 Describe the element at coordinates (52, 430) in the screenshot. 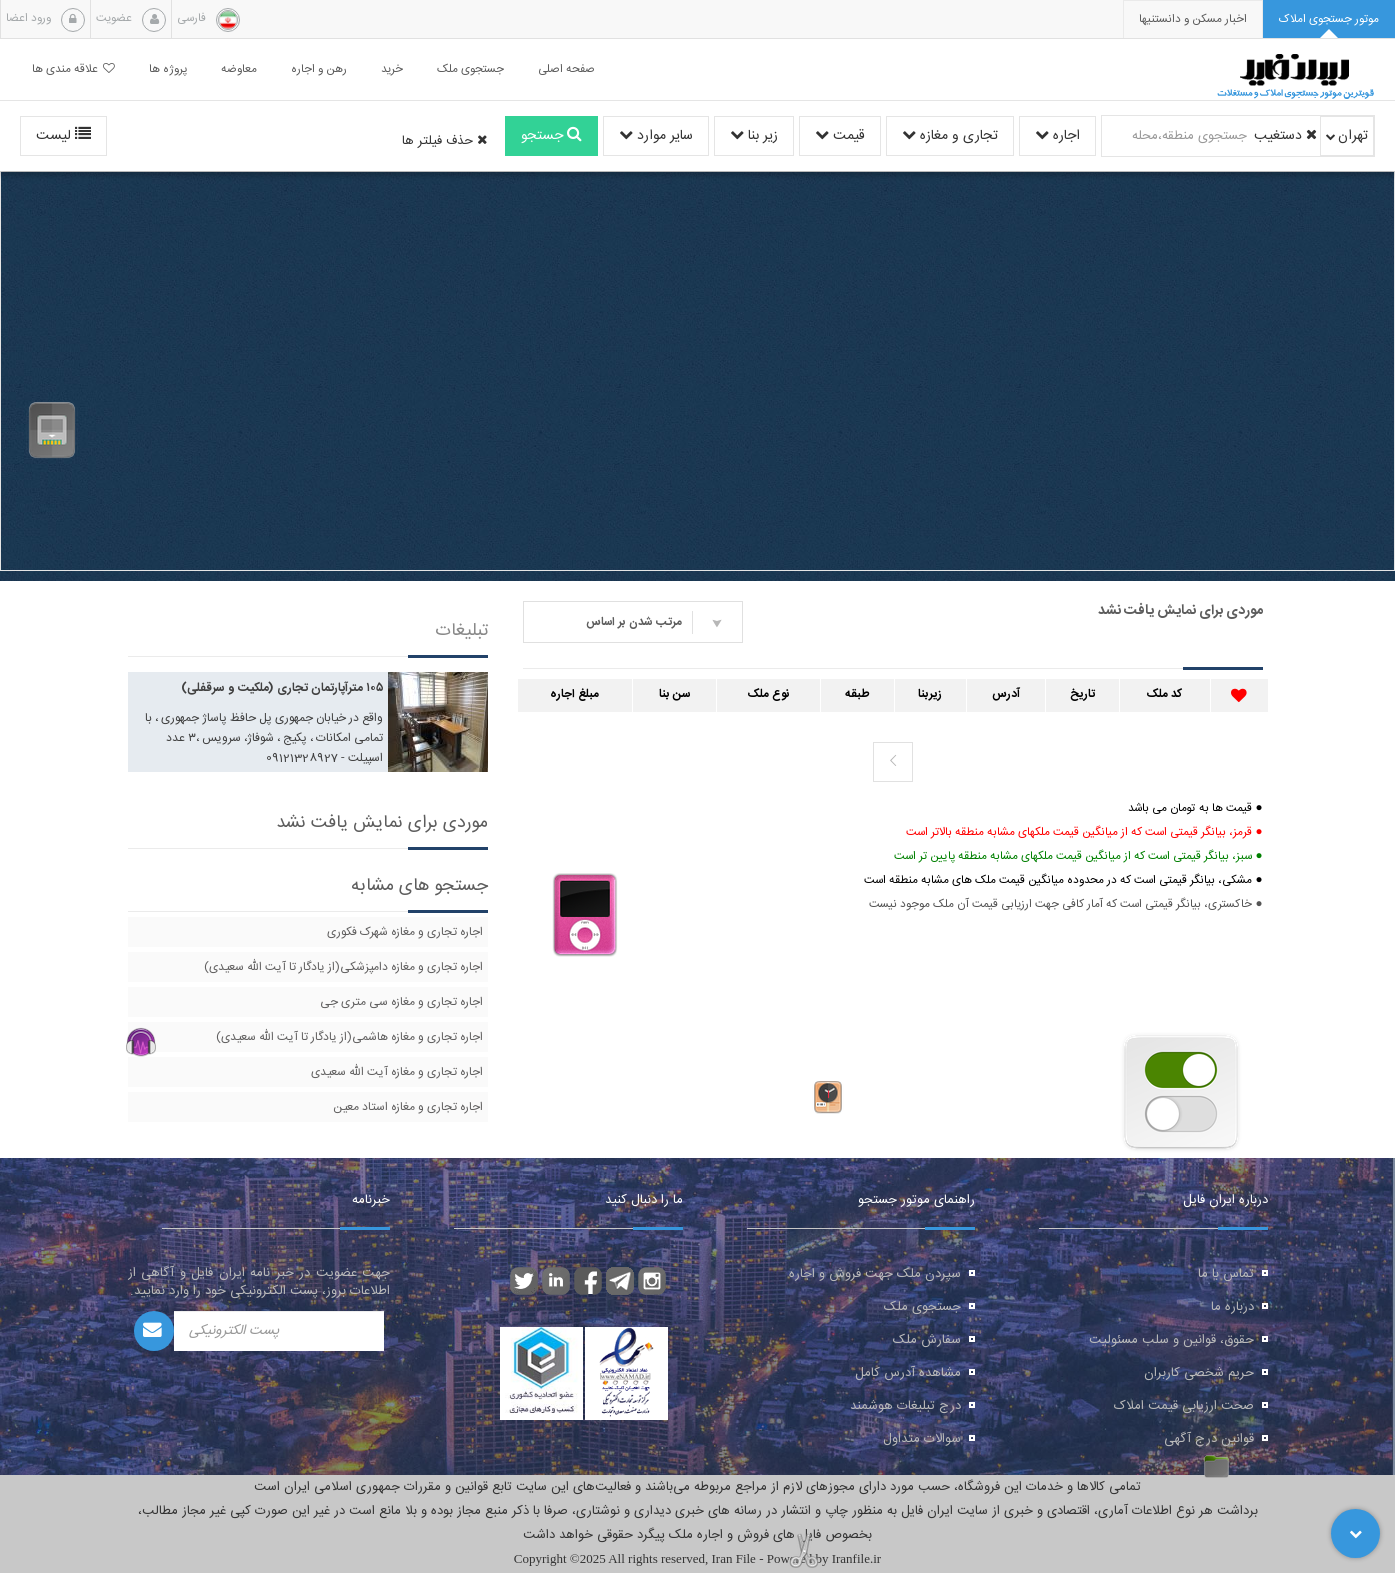

I see `nintendo 64 game ROM file` at that location.